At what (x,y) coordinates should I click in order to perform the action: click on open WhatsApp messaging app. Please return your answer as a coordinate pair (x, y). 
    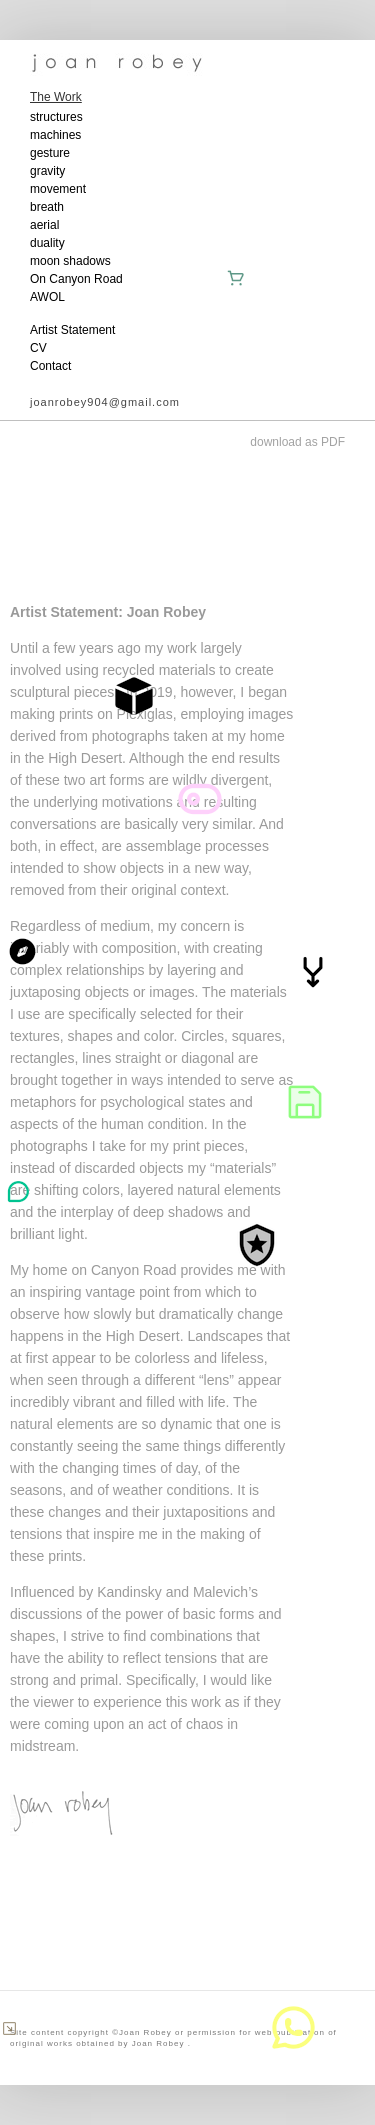
    Looking at the image, I should click on (293, 2027).